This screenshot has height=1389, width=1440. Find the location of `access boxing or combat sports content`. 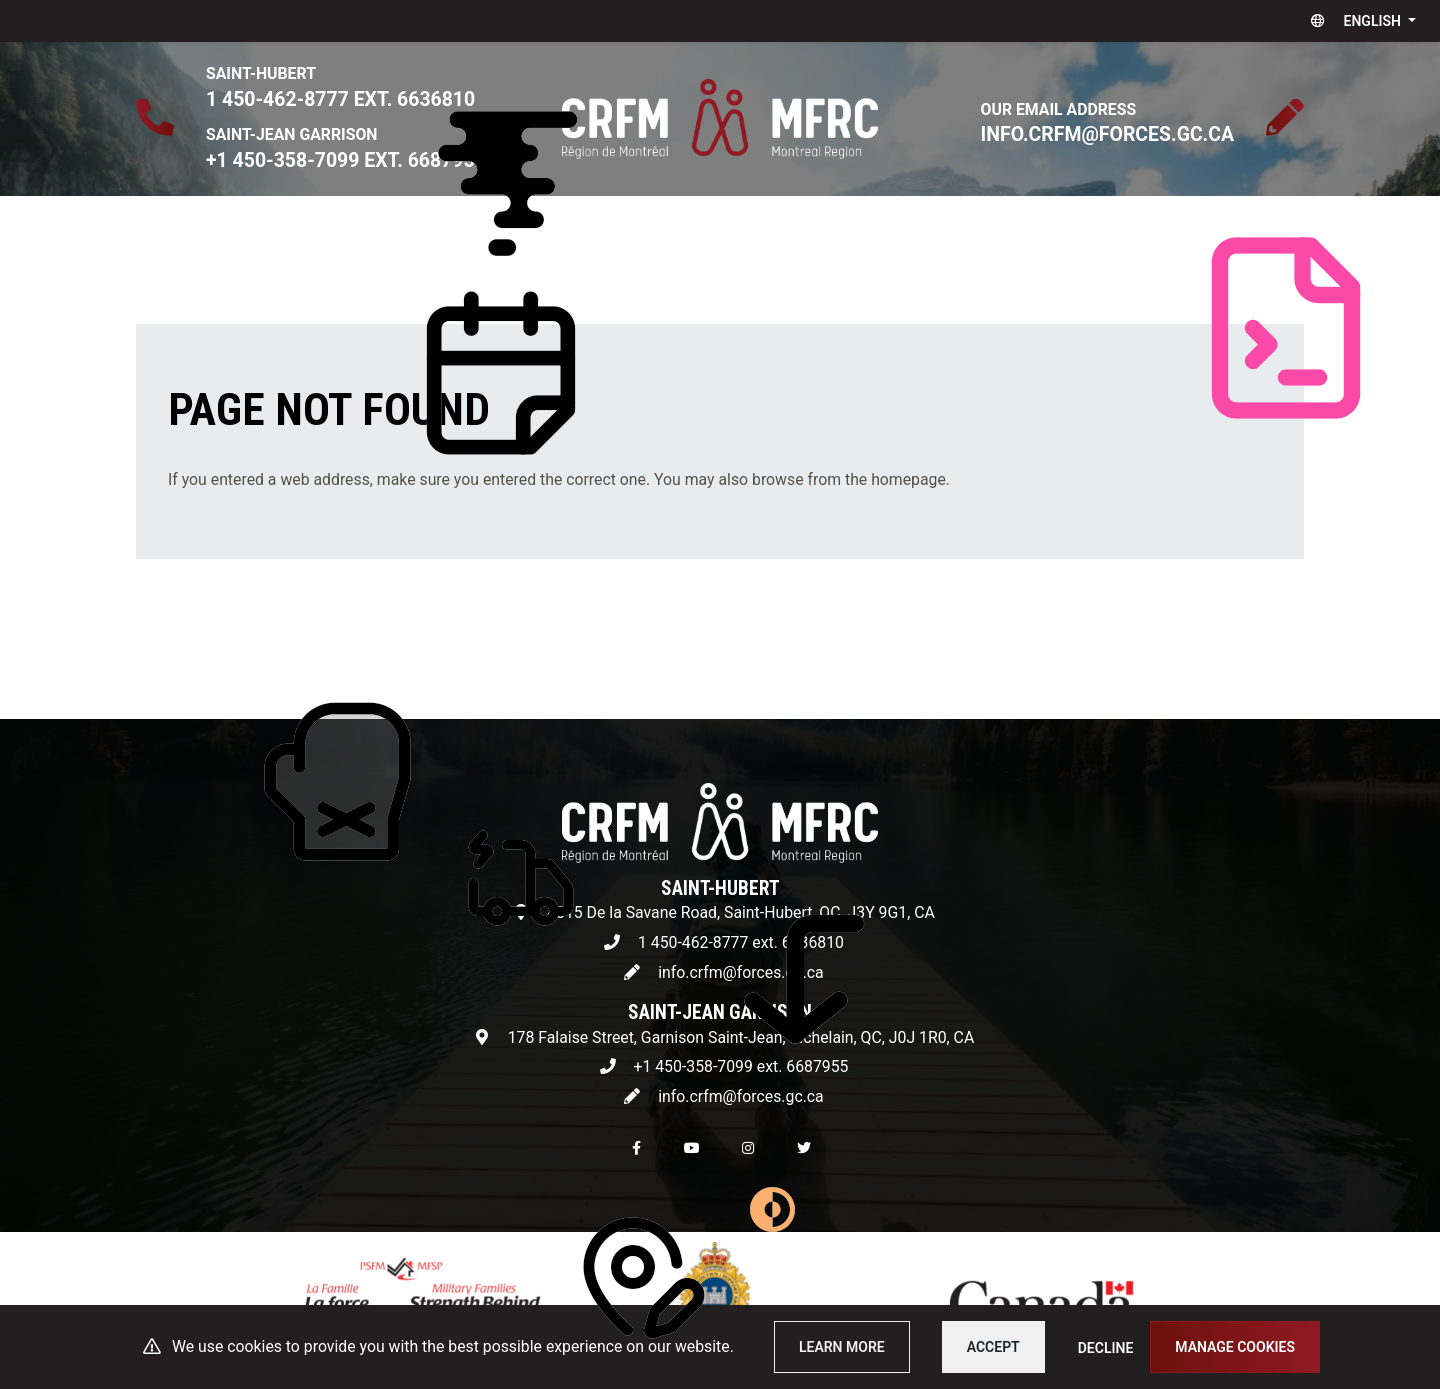

access boxing or combat sports content is located at coordinates (340, 784).